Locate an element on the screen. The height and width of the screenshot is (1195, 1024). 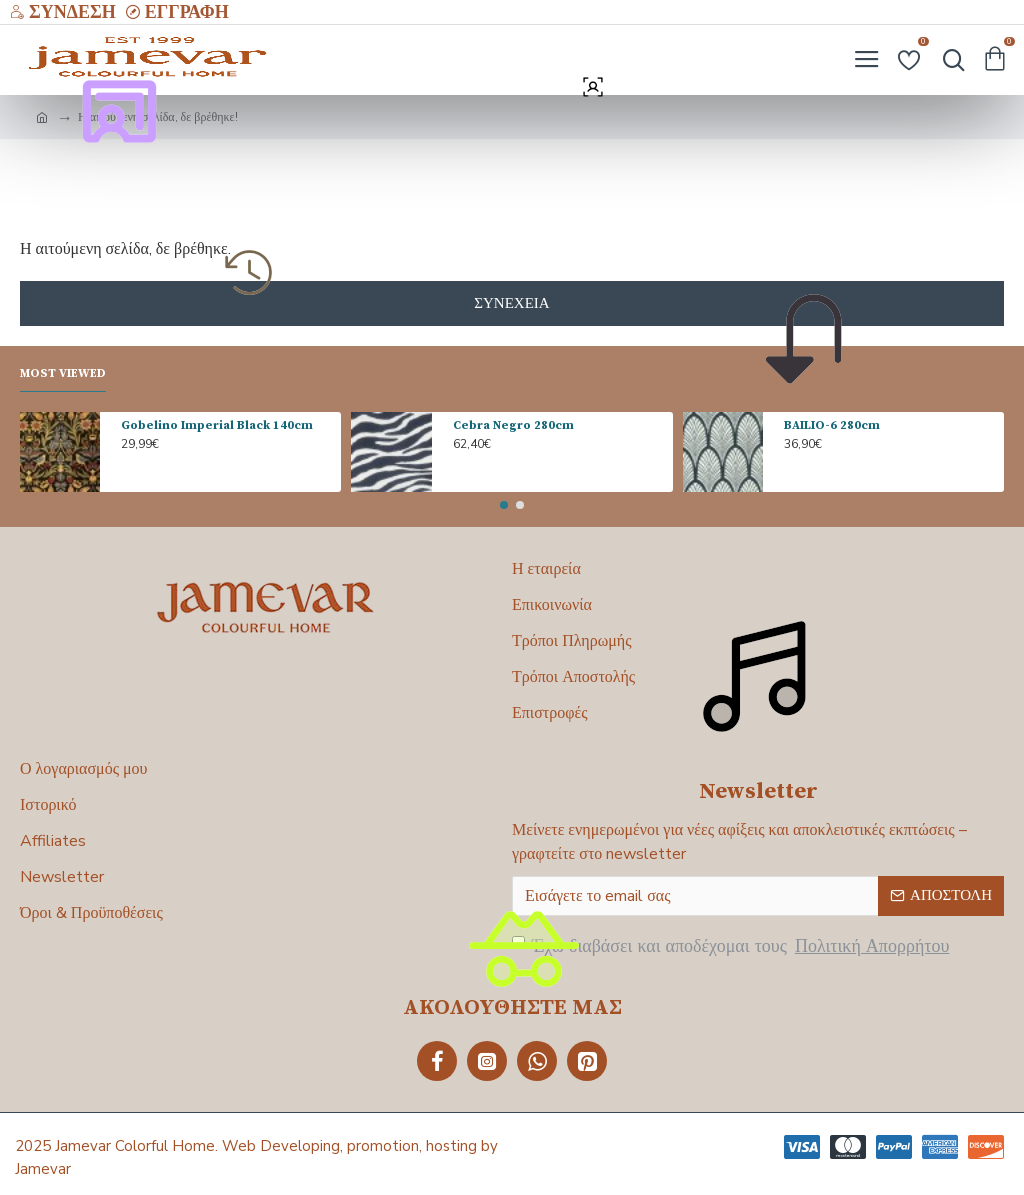
access music or audio library is located at coordinates (760, 678).